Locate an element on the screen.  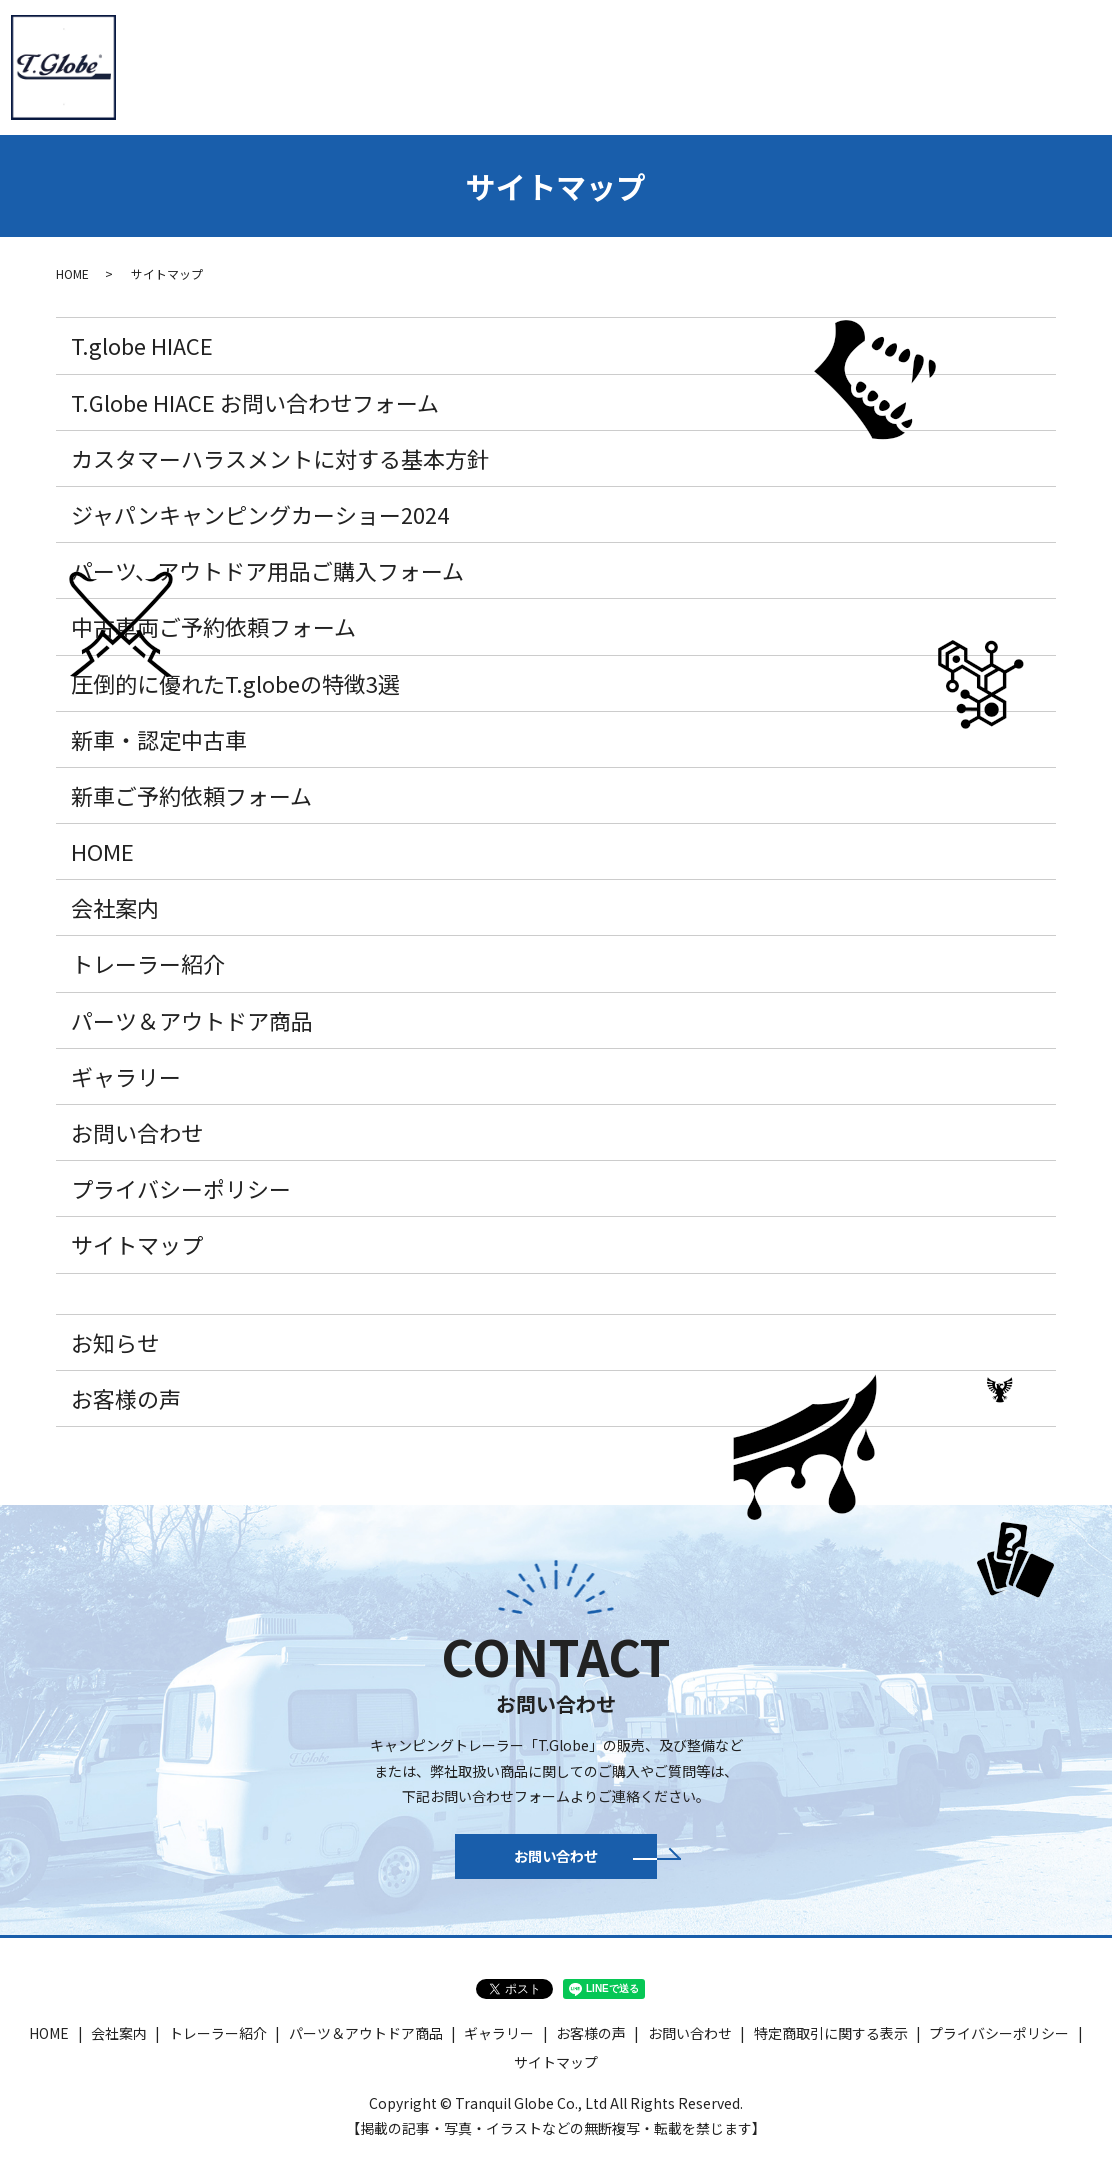
draw a random card from the deck is located at coordinates (1015, 1559).